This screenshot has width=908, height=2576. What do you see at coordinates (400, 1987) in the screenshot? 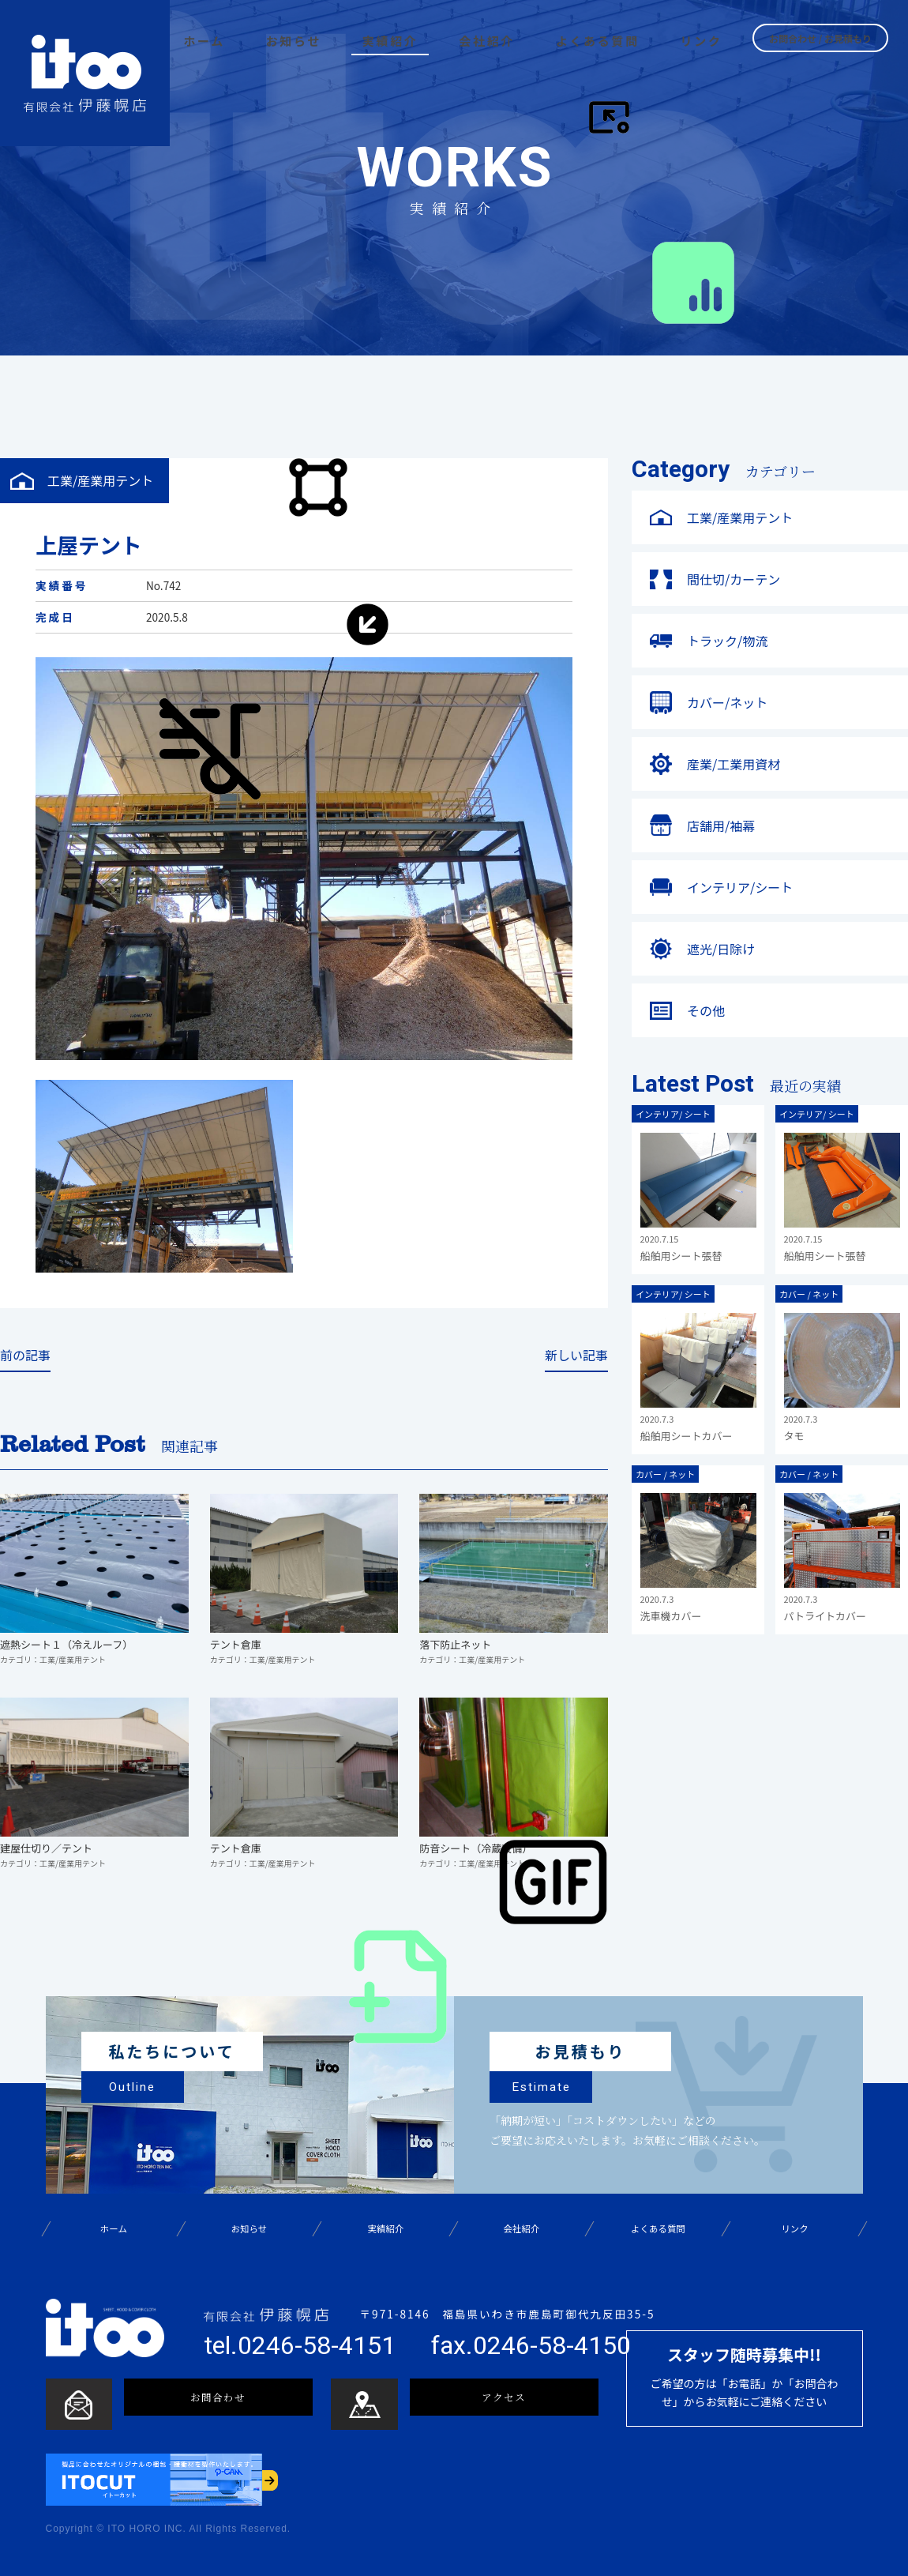
I see `create a new file` at bounding box center [400, 1987].